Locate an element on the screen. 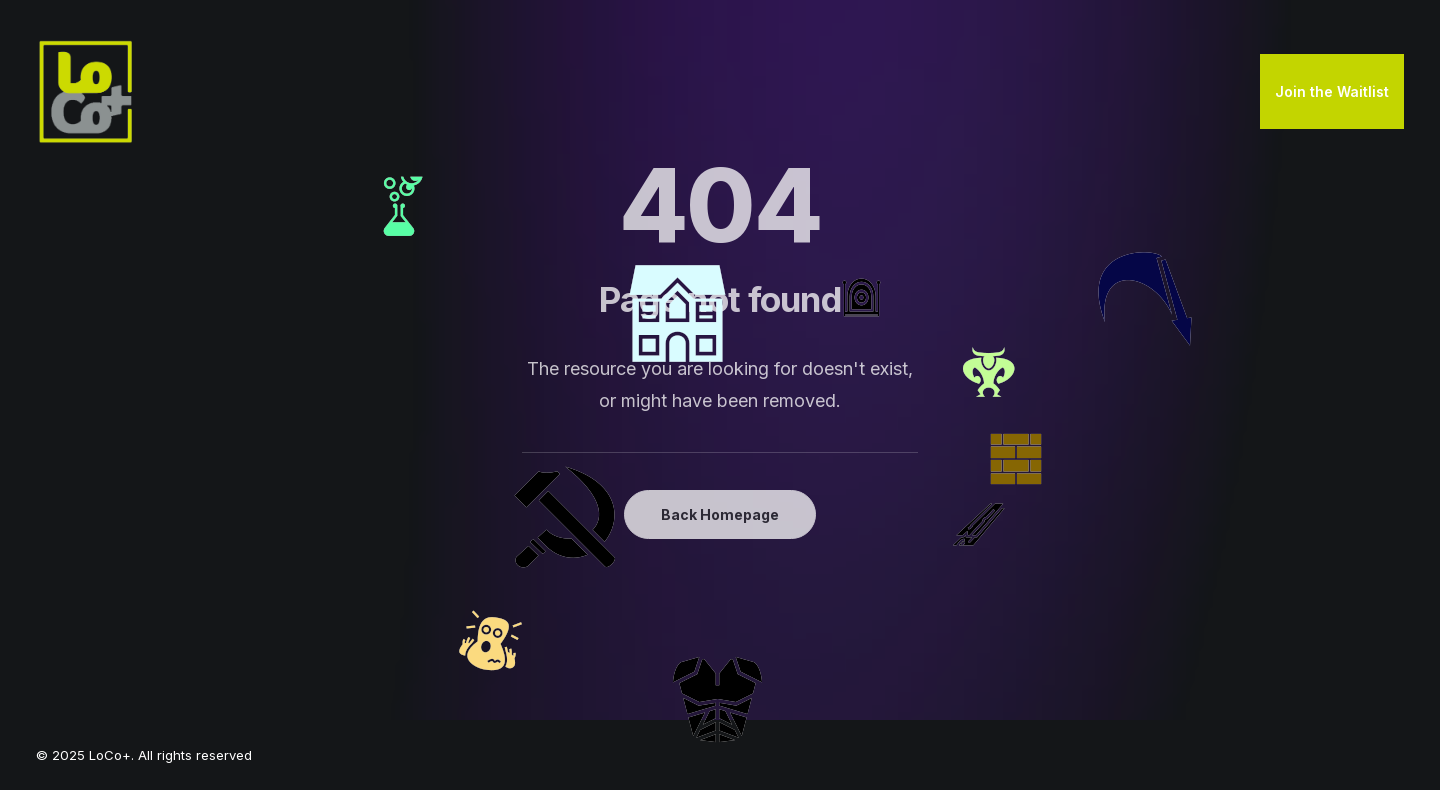  wooden planks or lumber resource in a crafting game is located at coordinates (978, 524).